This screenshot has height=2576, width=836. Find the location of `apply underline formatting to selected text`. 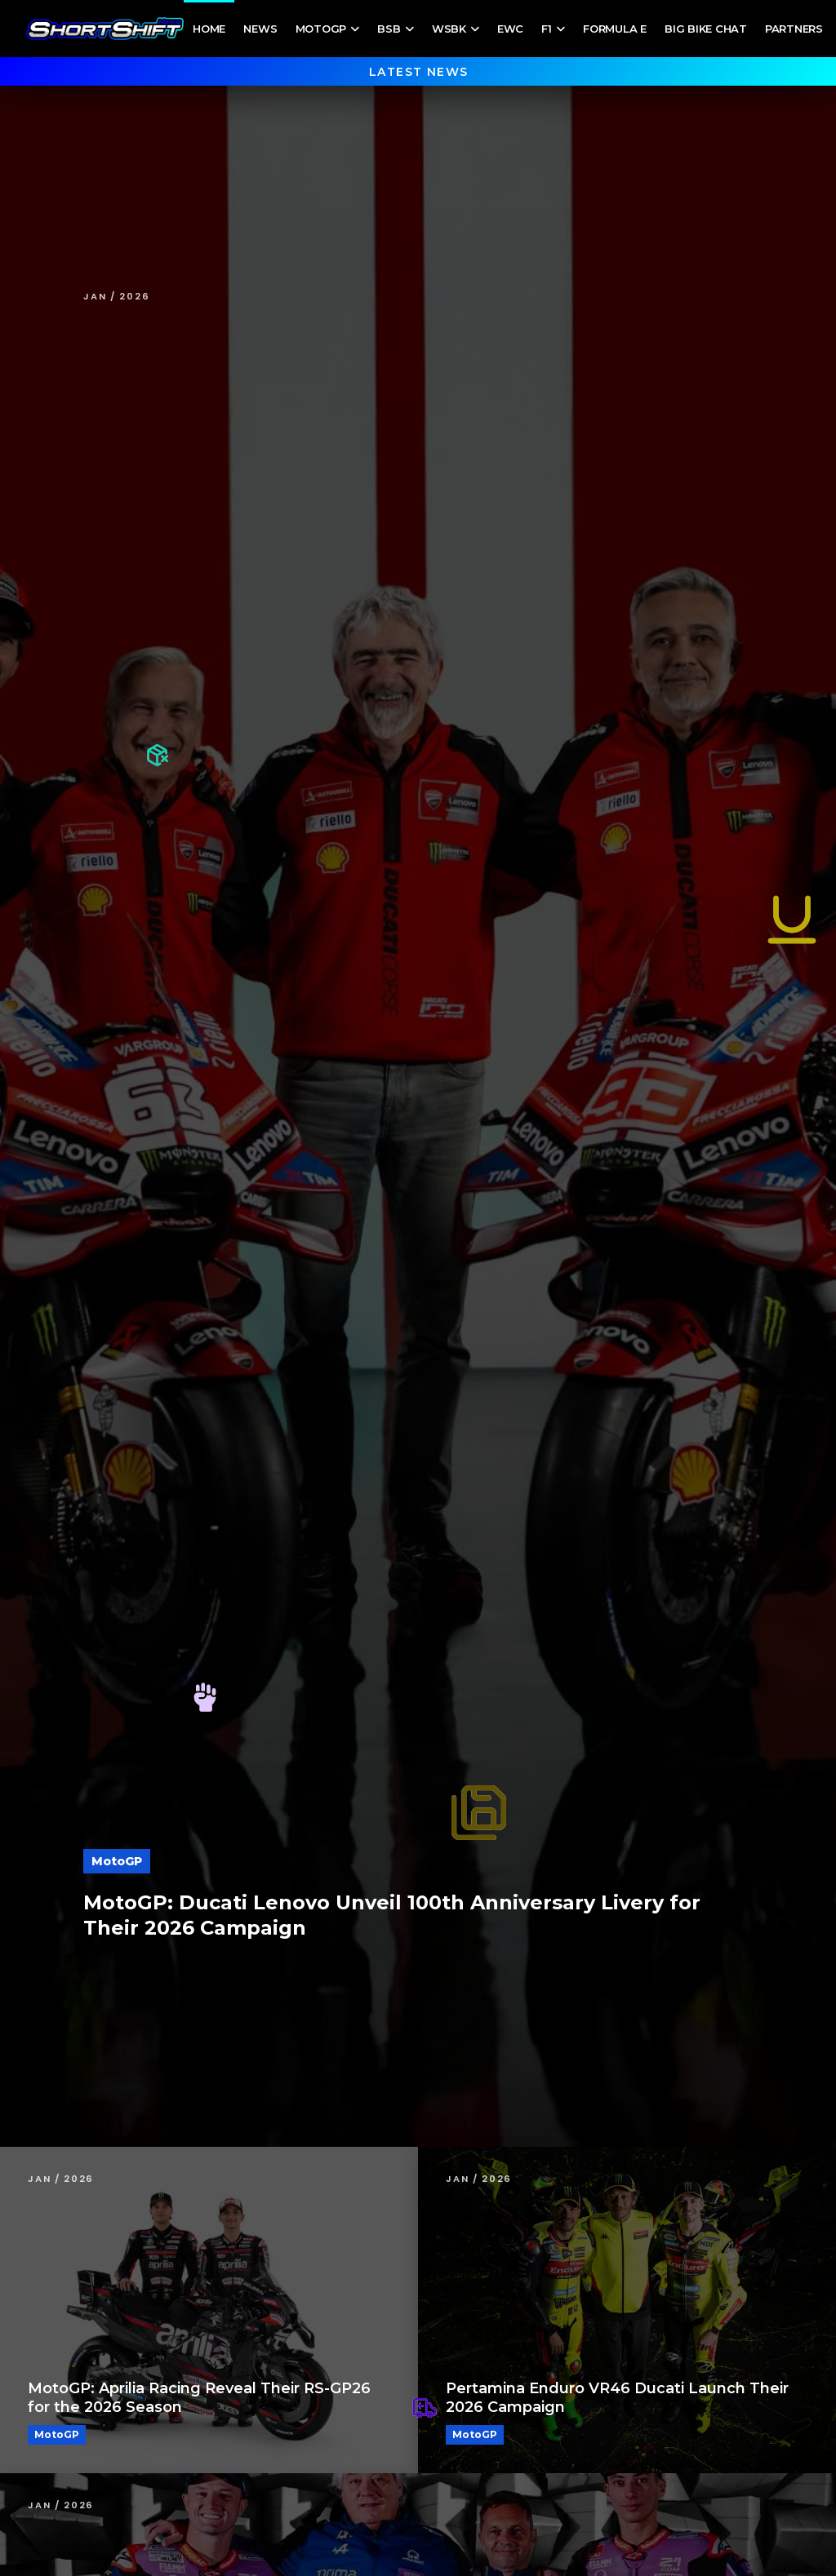

apply underline formatting to selected text is located at coordinates (792, 920).